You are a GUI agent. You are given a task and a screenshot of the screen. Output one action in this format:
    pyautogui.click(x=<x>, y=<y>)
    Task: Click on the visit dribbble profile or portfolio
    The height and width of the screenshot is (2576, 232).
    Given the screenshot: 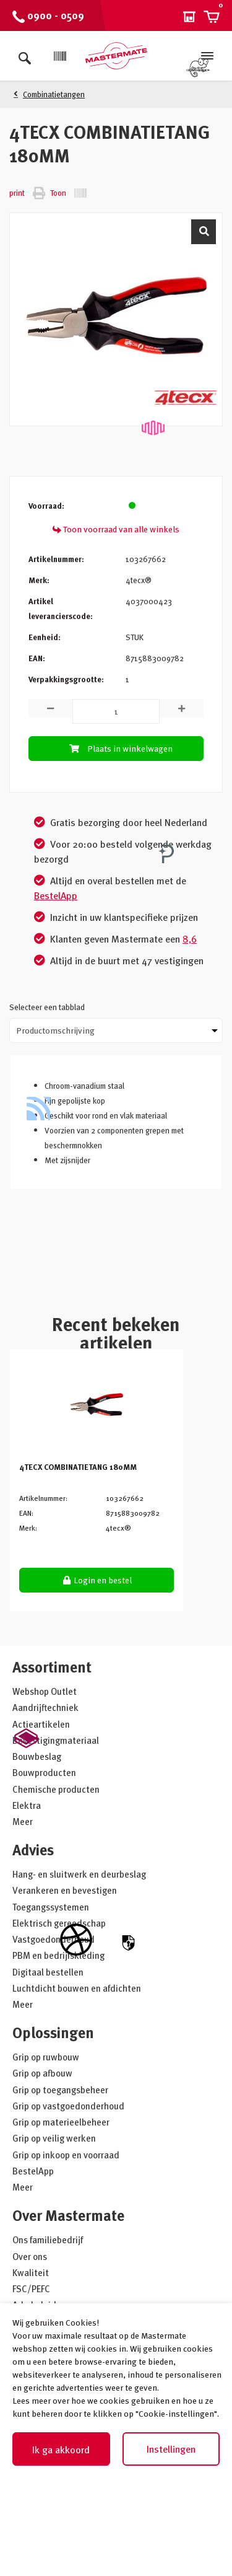 What is the action you would take?
    pyautogui.click(x=76, y=1940)
    